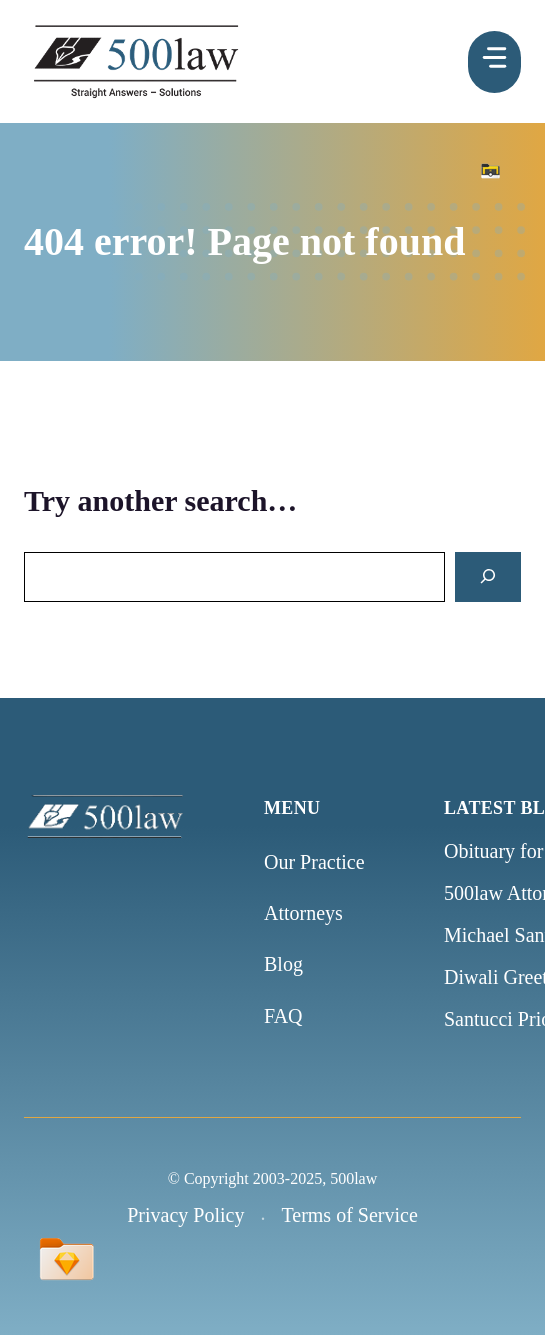 The height and width of the screenshot is (1335, 545). What do you see at coordinates (490, 171) in the screenshot?
I see `folder for pokémon ultra ball collection or related game files` at bounding box center [490, 171].